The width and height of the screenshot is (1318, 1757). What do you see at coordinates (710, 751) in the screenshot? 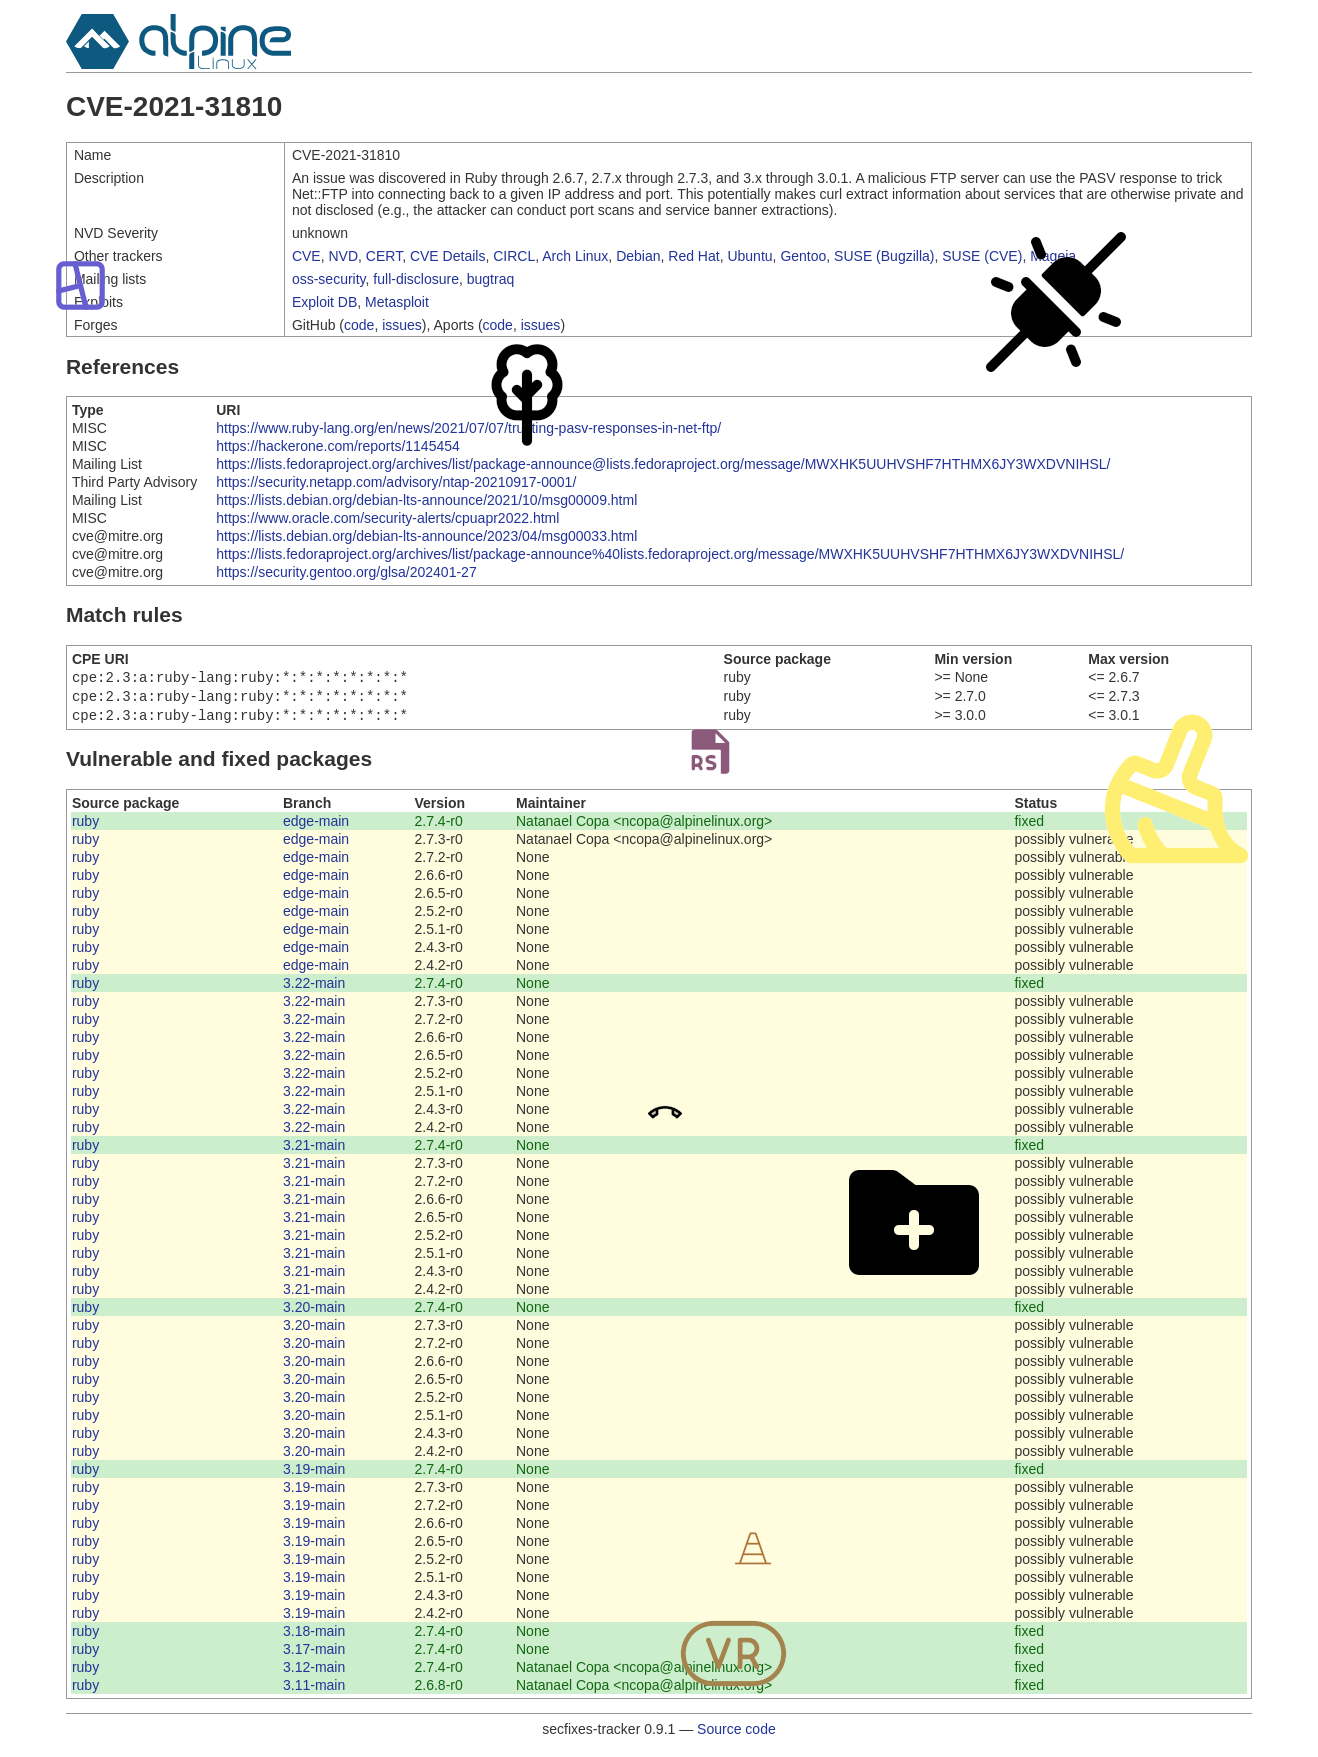
I see `a Rust source code file` at bounding box center [710, 751].